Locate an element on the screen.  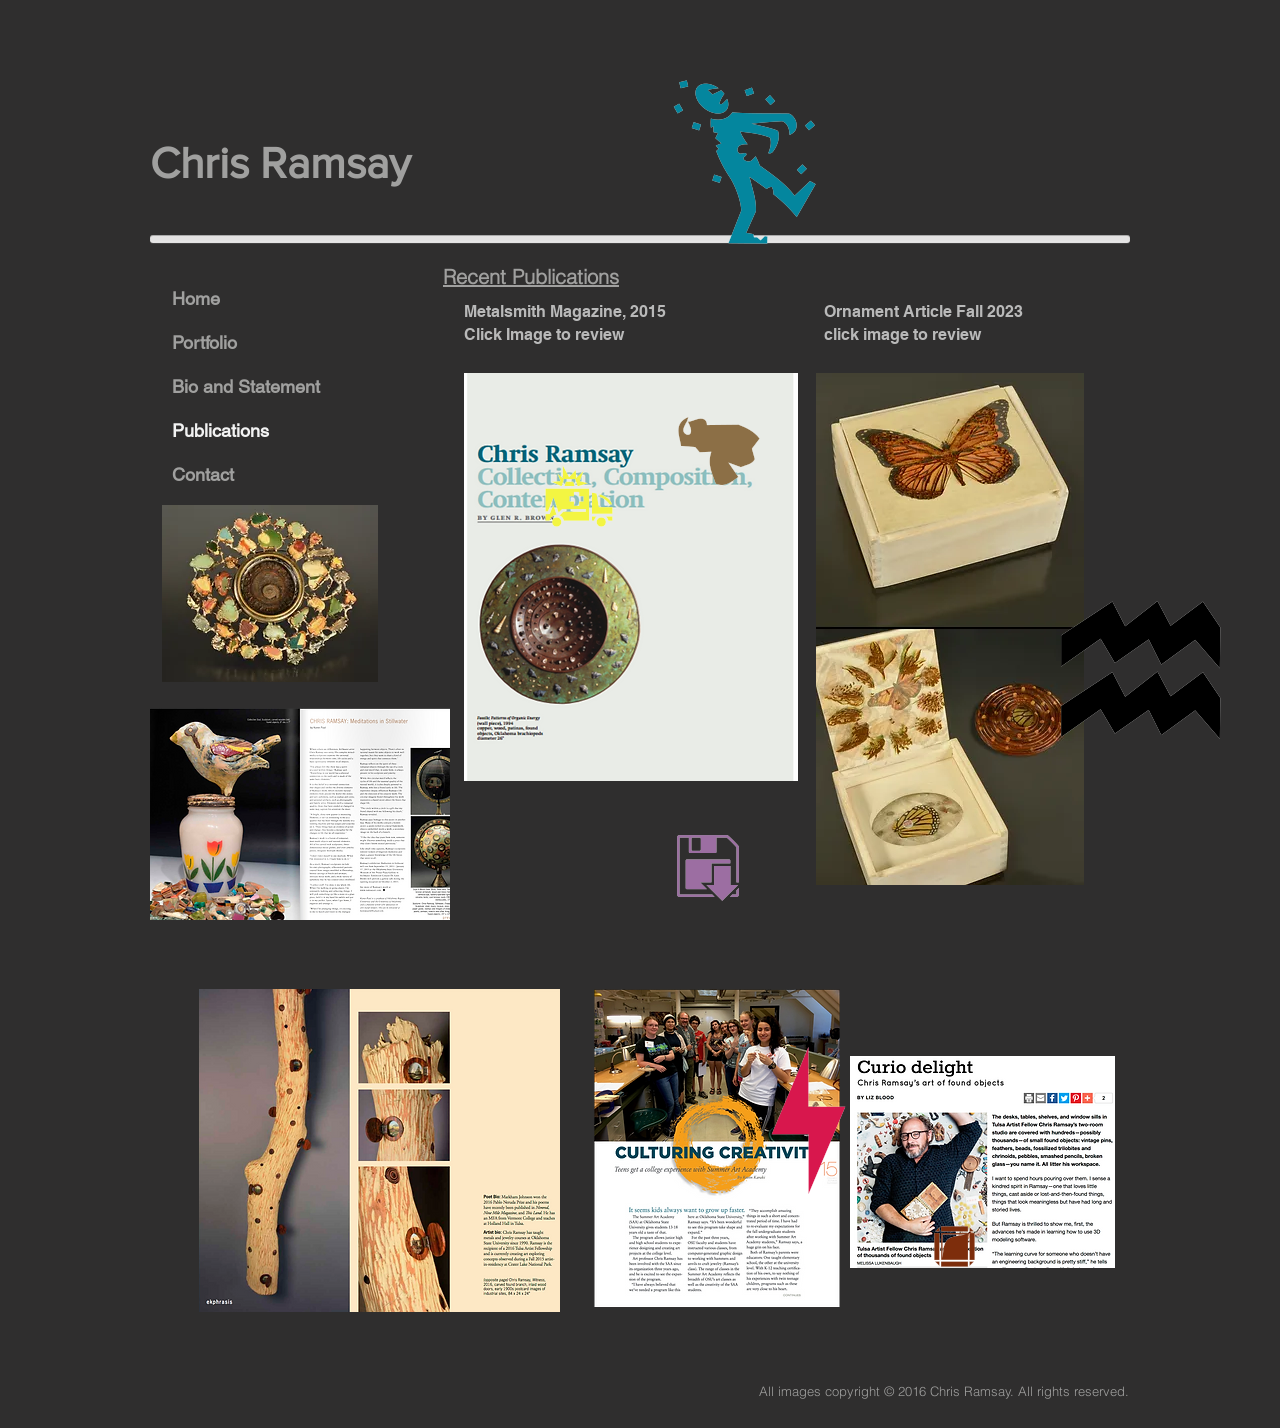
select venezuela as your country or region is located at coordinates (719, 451).